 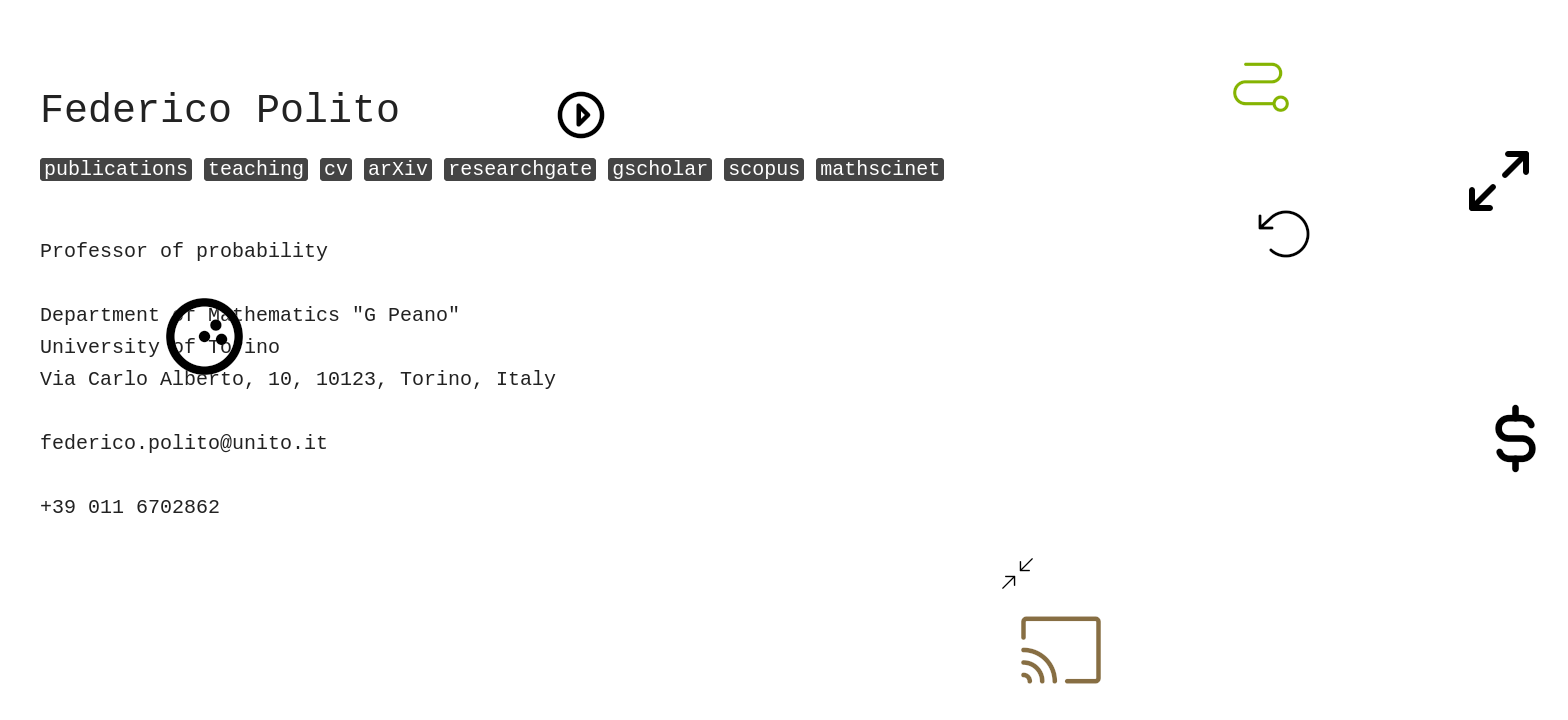 I want to click on collapse or minimize content, so click(x=1017, y=573).